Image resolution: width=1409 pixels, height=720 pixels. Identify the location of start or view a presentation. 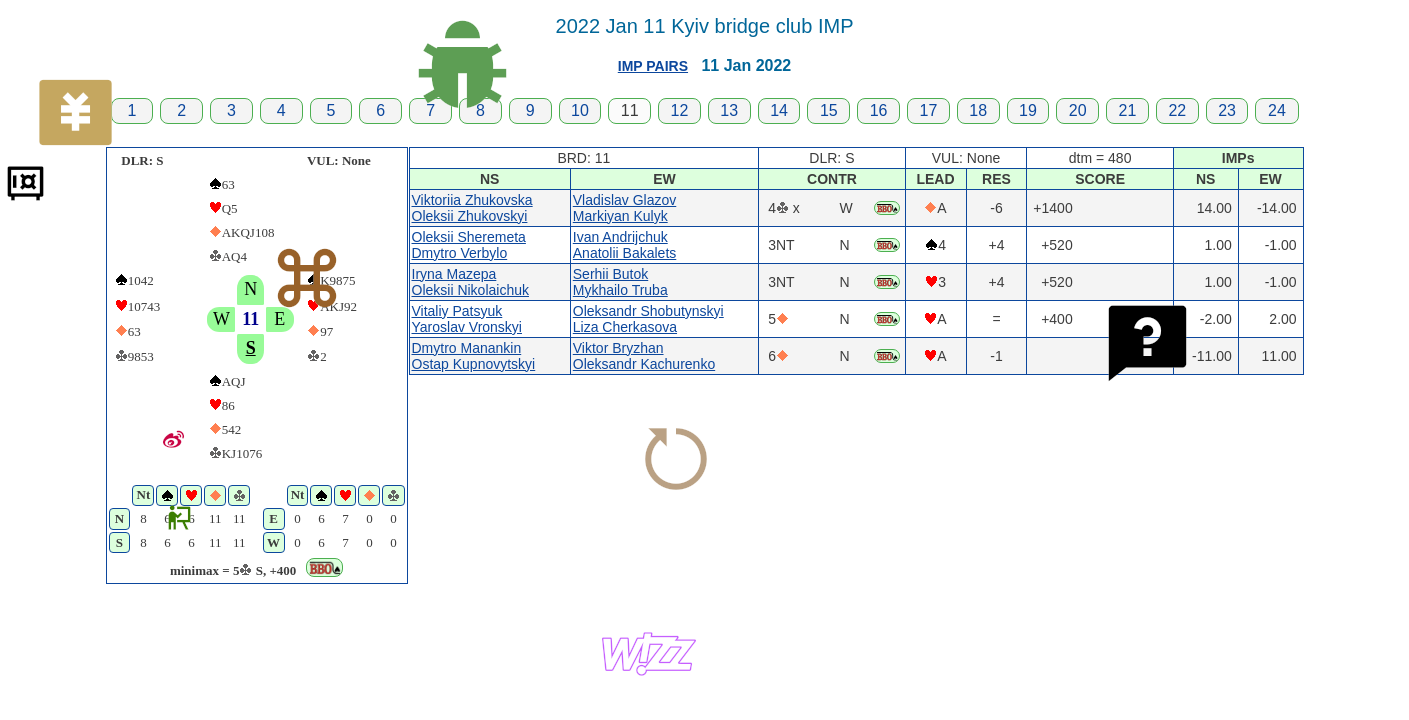
(179, 517).